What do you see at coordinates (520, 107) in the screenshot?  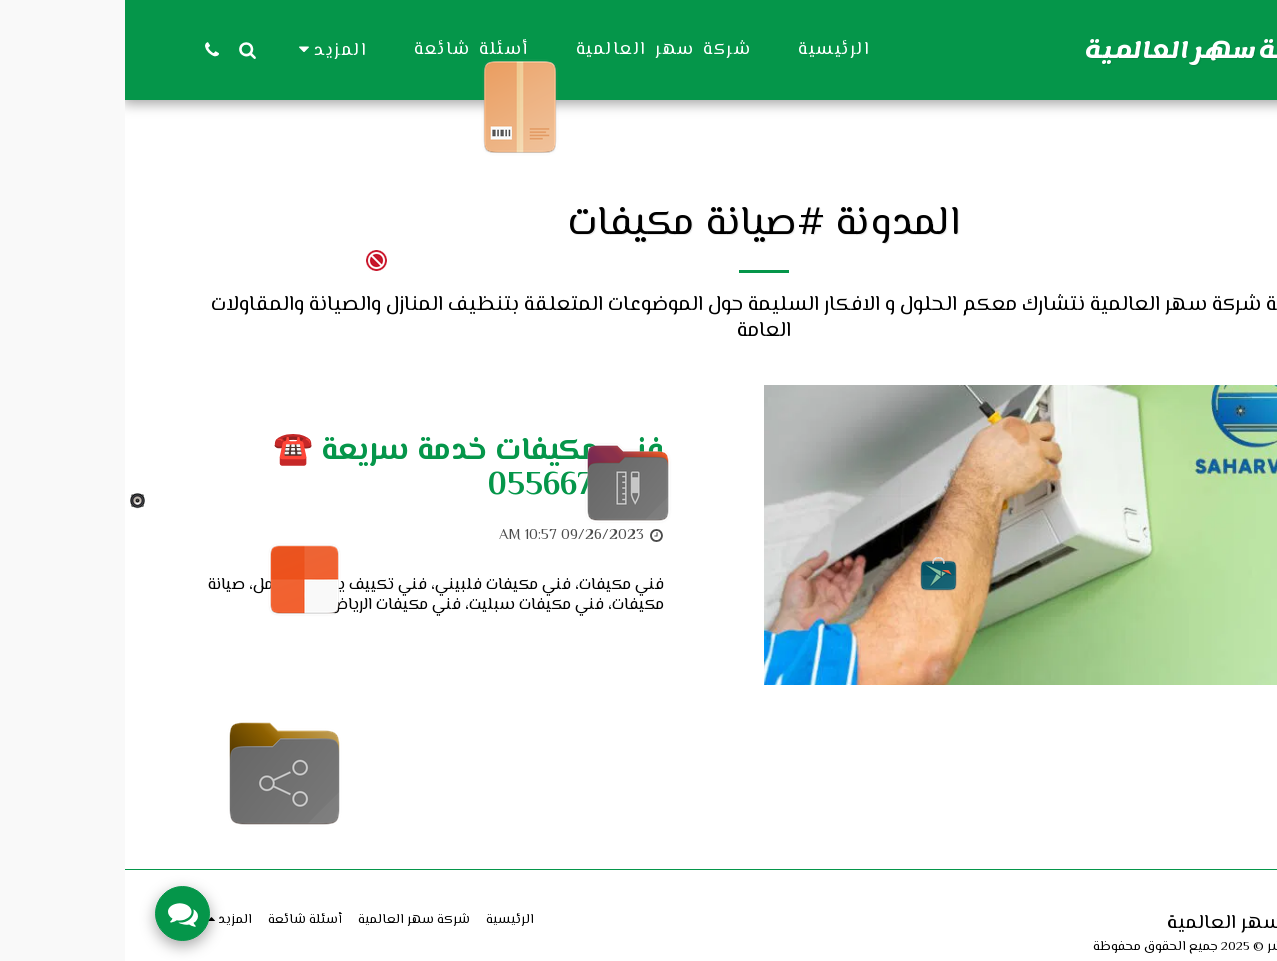 I see `open package manager application` at bounding box center [520, 107].